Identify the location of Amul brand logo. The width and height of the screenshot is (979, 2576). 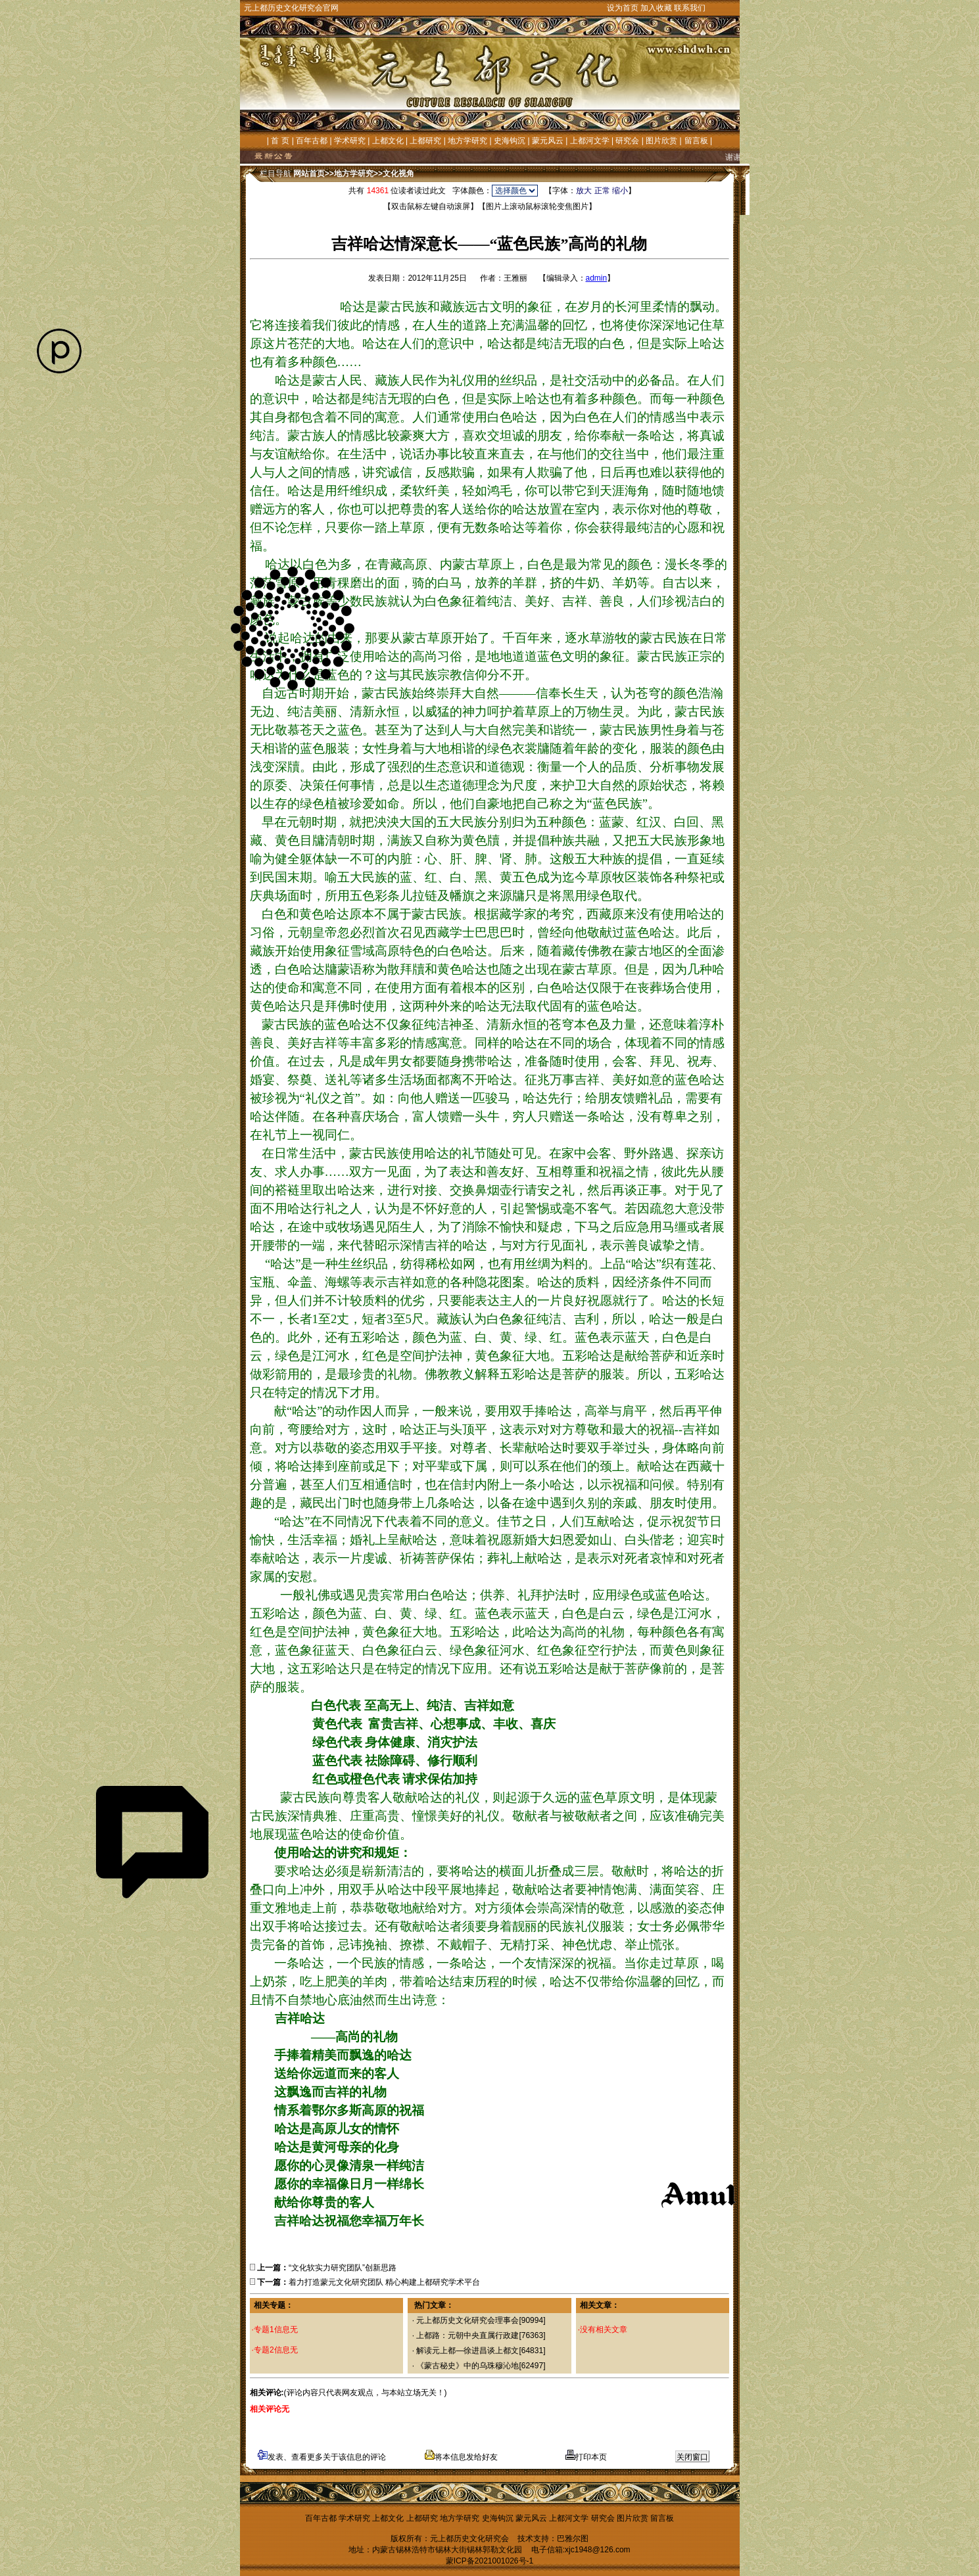
(698, 2195).